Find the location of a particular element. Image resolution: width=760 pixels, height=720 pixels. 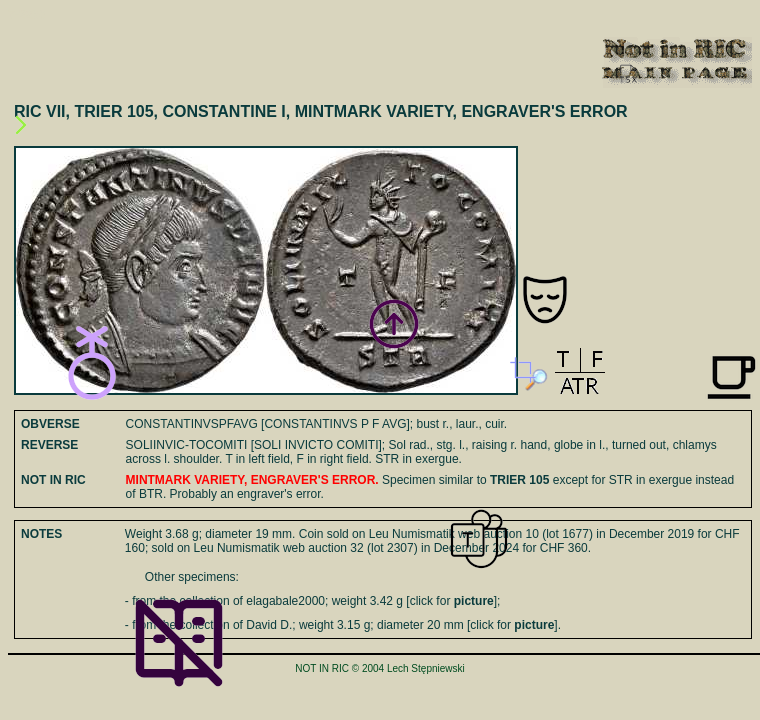

disable vocabulary or dictionary feature is located at coordinates (179, 643).